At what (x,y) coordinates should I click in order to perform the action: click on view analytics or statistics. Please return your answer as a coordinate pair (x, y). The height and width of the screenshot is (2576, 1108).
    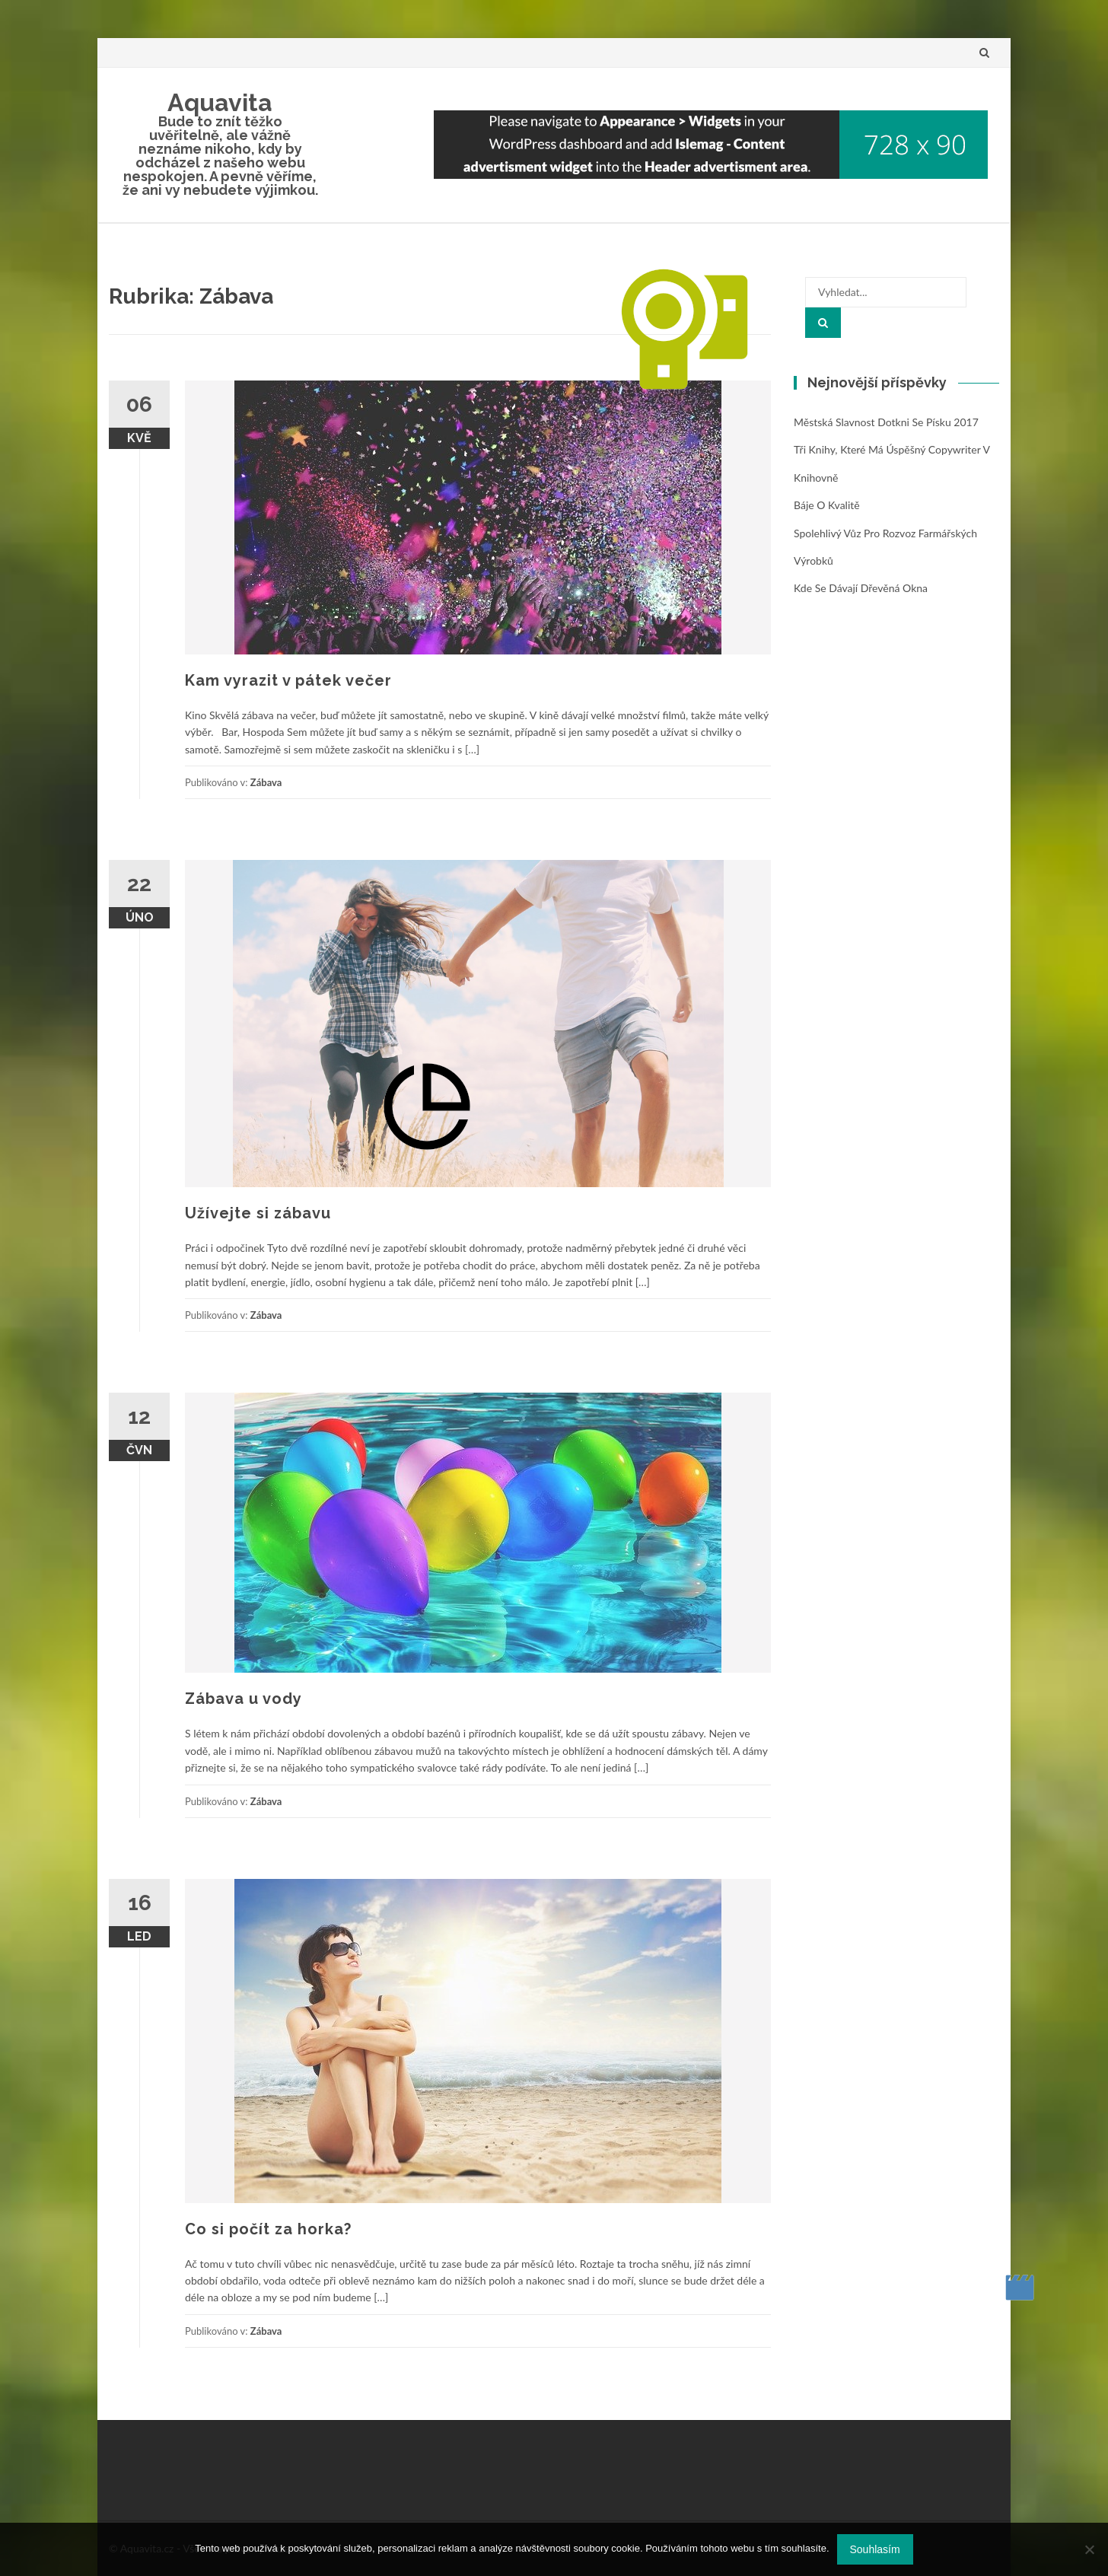
    Looking at the image, I should click on (427, 1107).